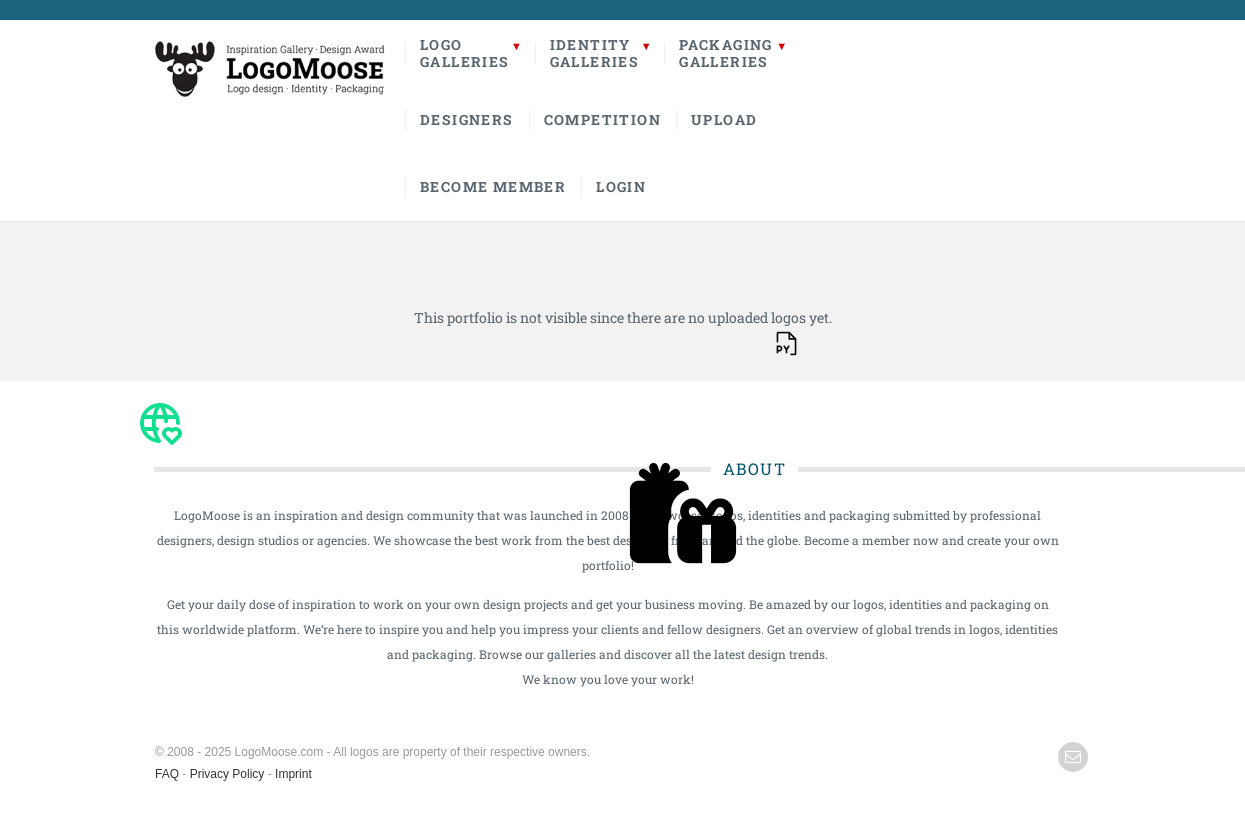 The height and width of the screenshot is (833, 1245). Describe the element at coordinates (160, 423) in the screenshot. I see `support global causes or charities` at that location.